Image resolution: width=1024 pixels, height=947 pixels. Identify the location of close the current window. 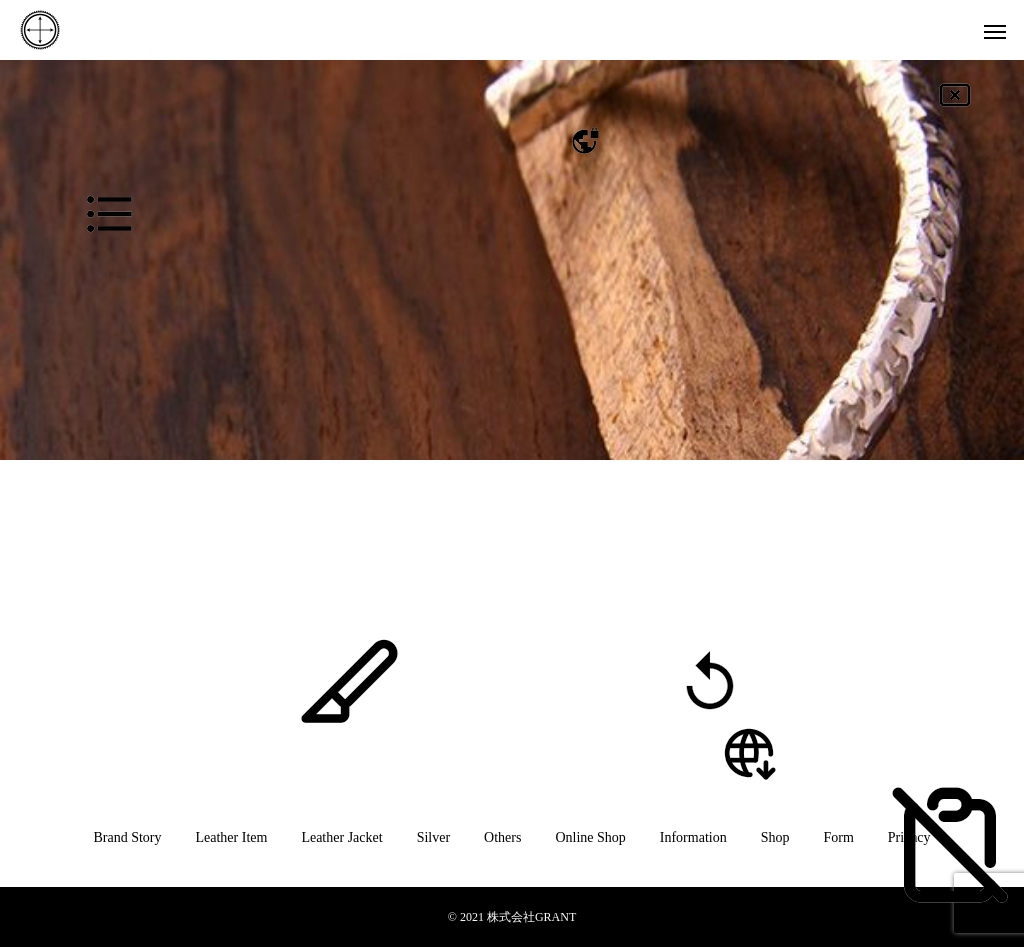
(955, 95).